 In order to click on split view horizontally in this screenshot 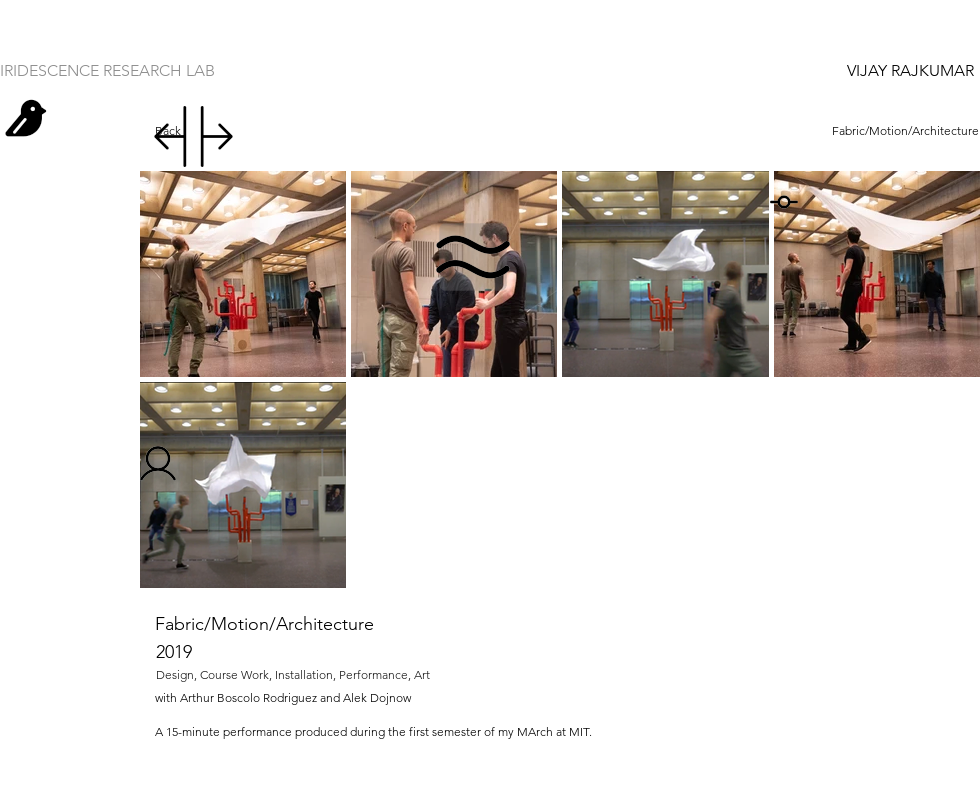, I will do `click(193, 136)`.